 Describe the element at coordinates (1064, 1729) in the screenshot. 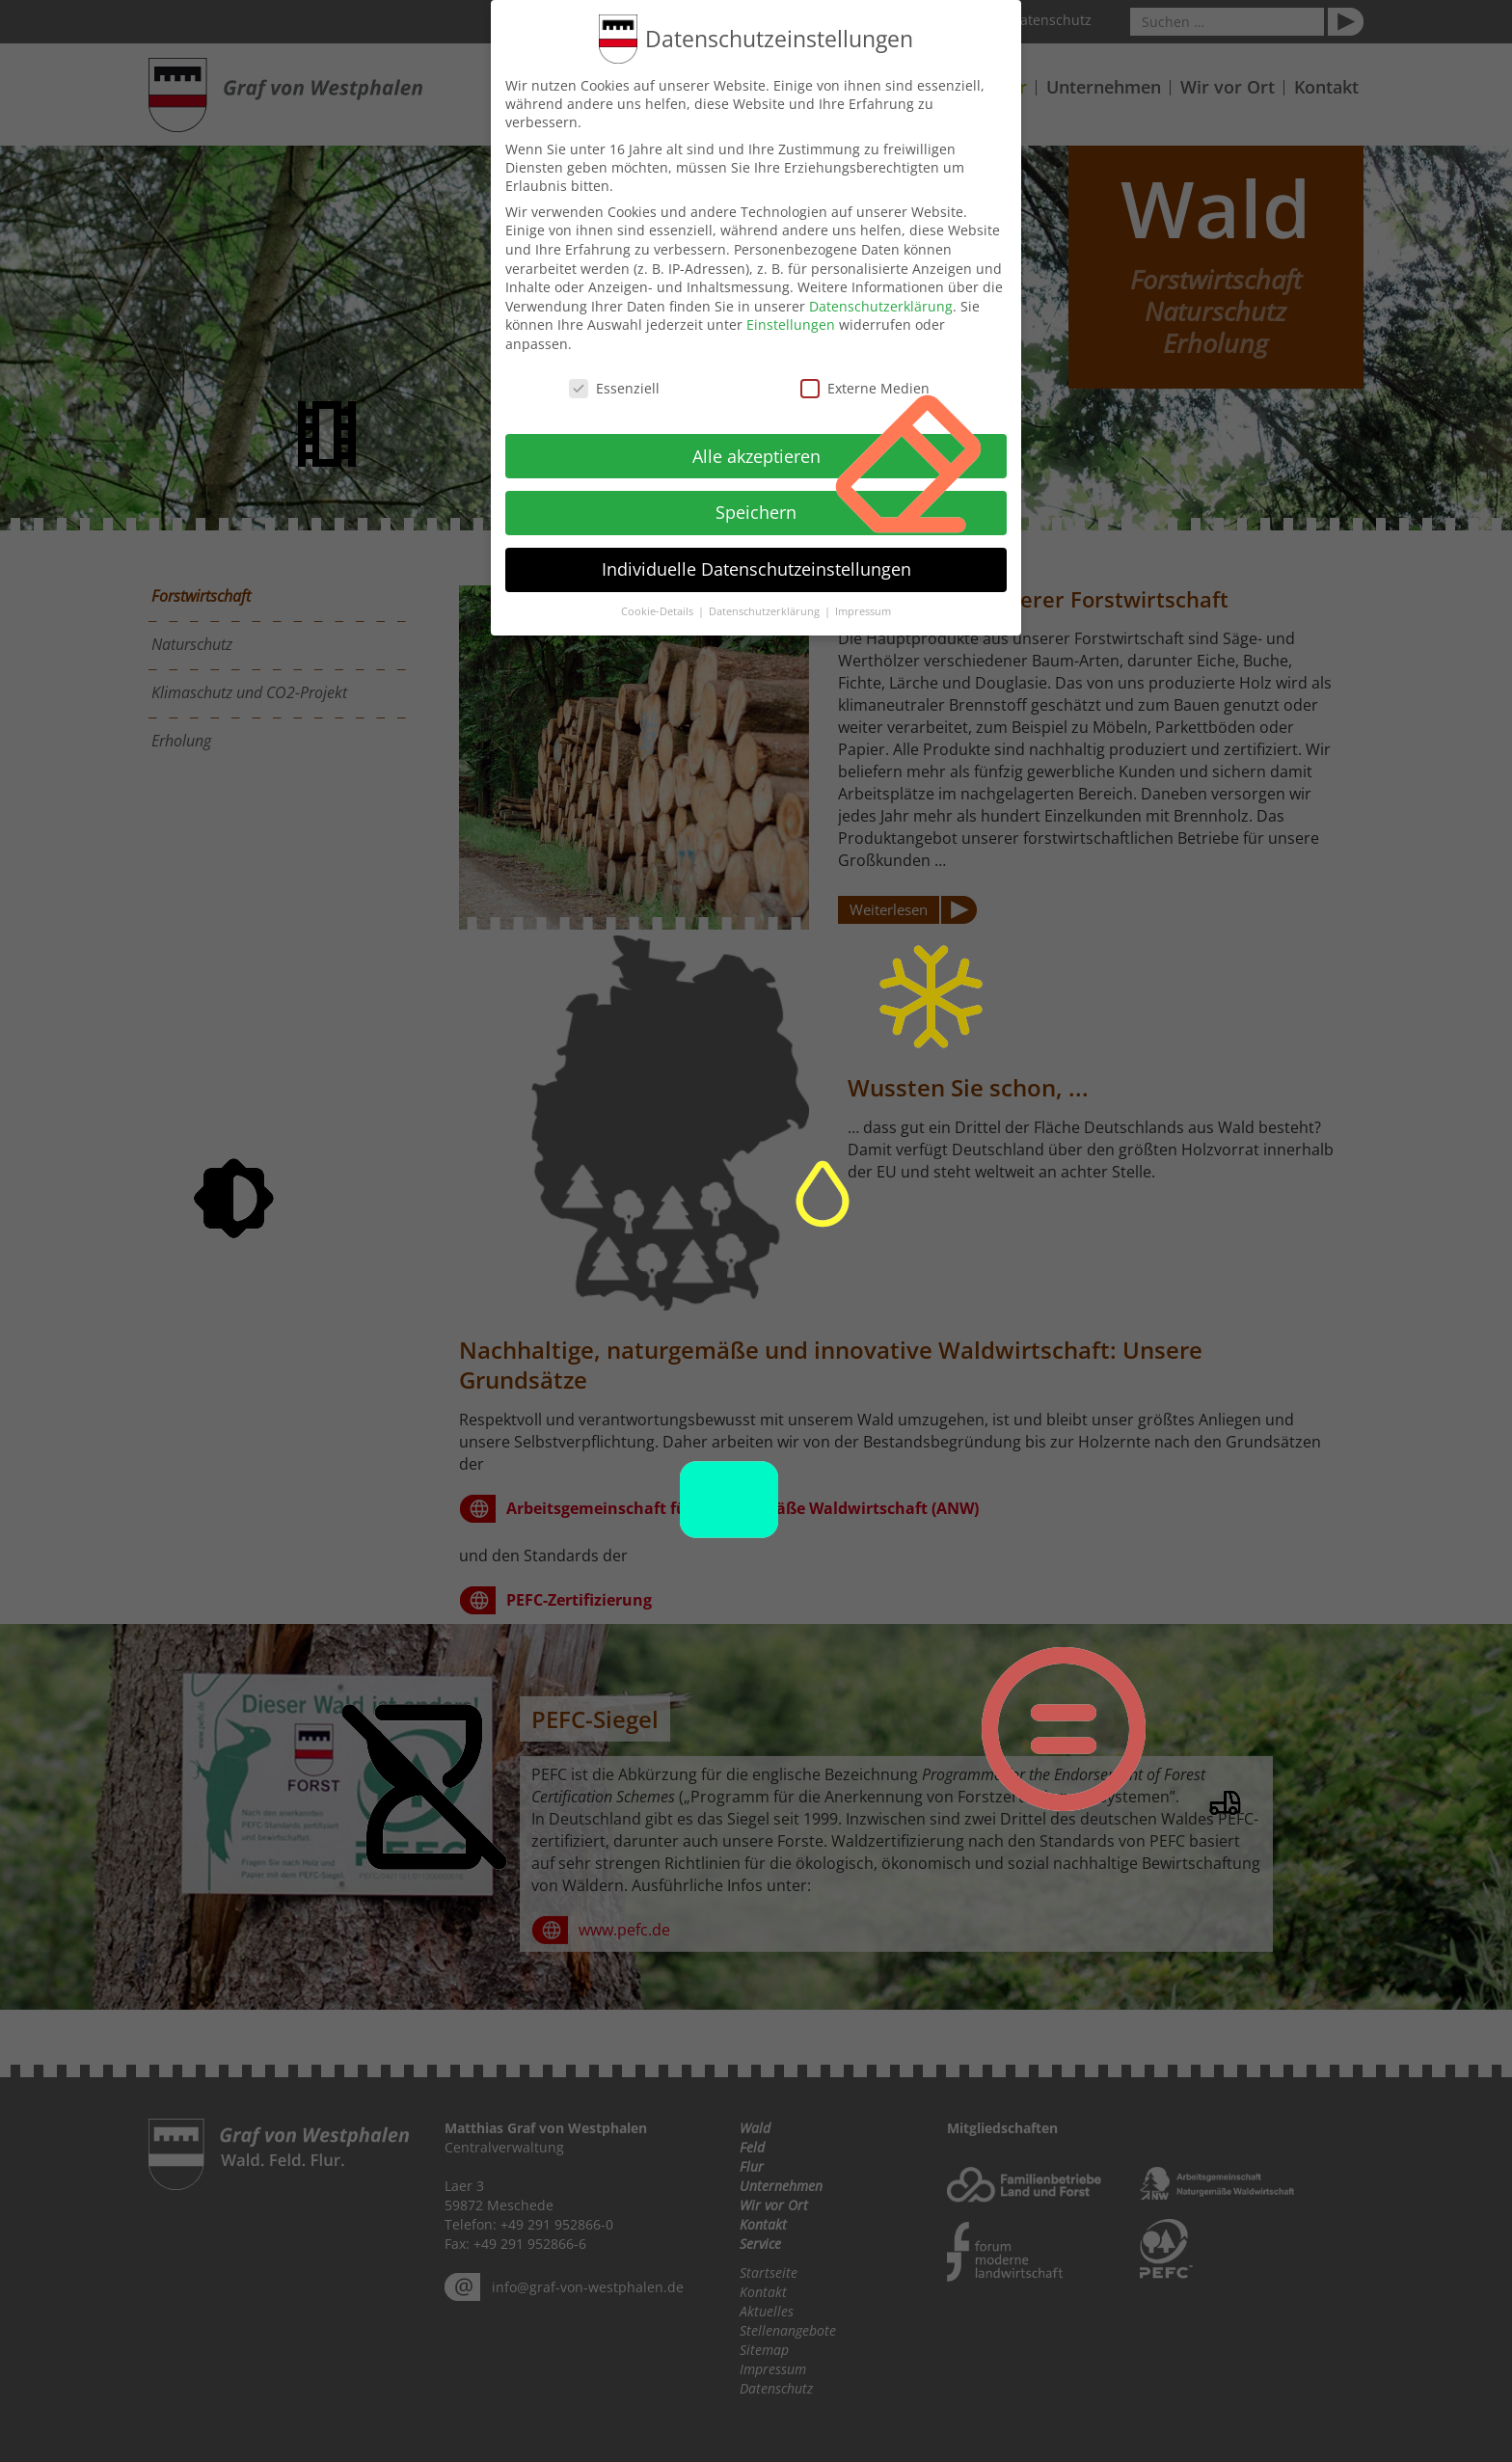

I see `indicates no derivatives license restriction` at that location.